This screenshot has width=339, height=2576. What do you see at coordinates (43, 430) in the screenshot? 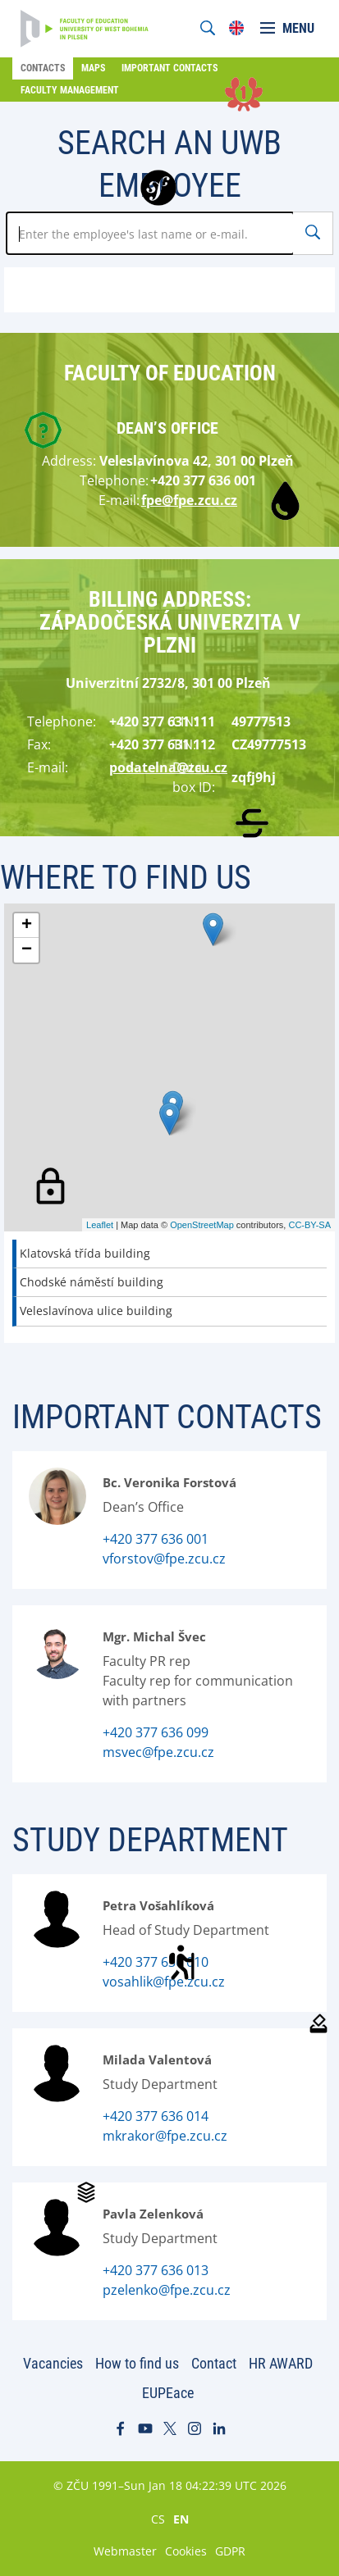
I see `access help or support` at bounding box center [43, 430].